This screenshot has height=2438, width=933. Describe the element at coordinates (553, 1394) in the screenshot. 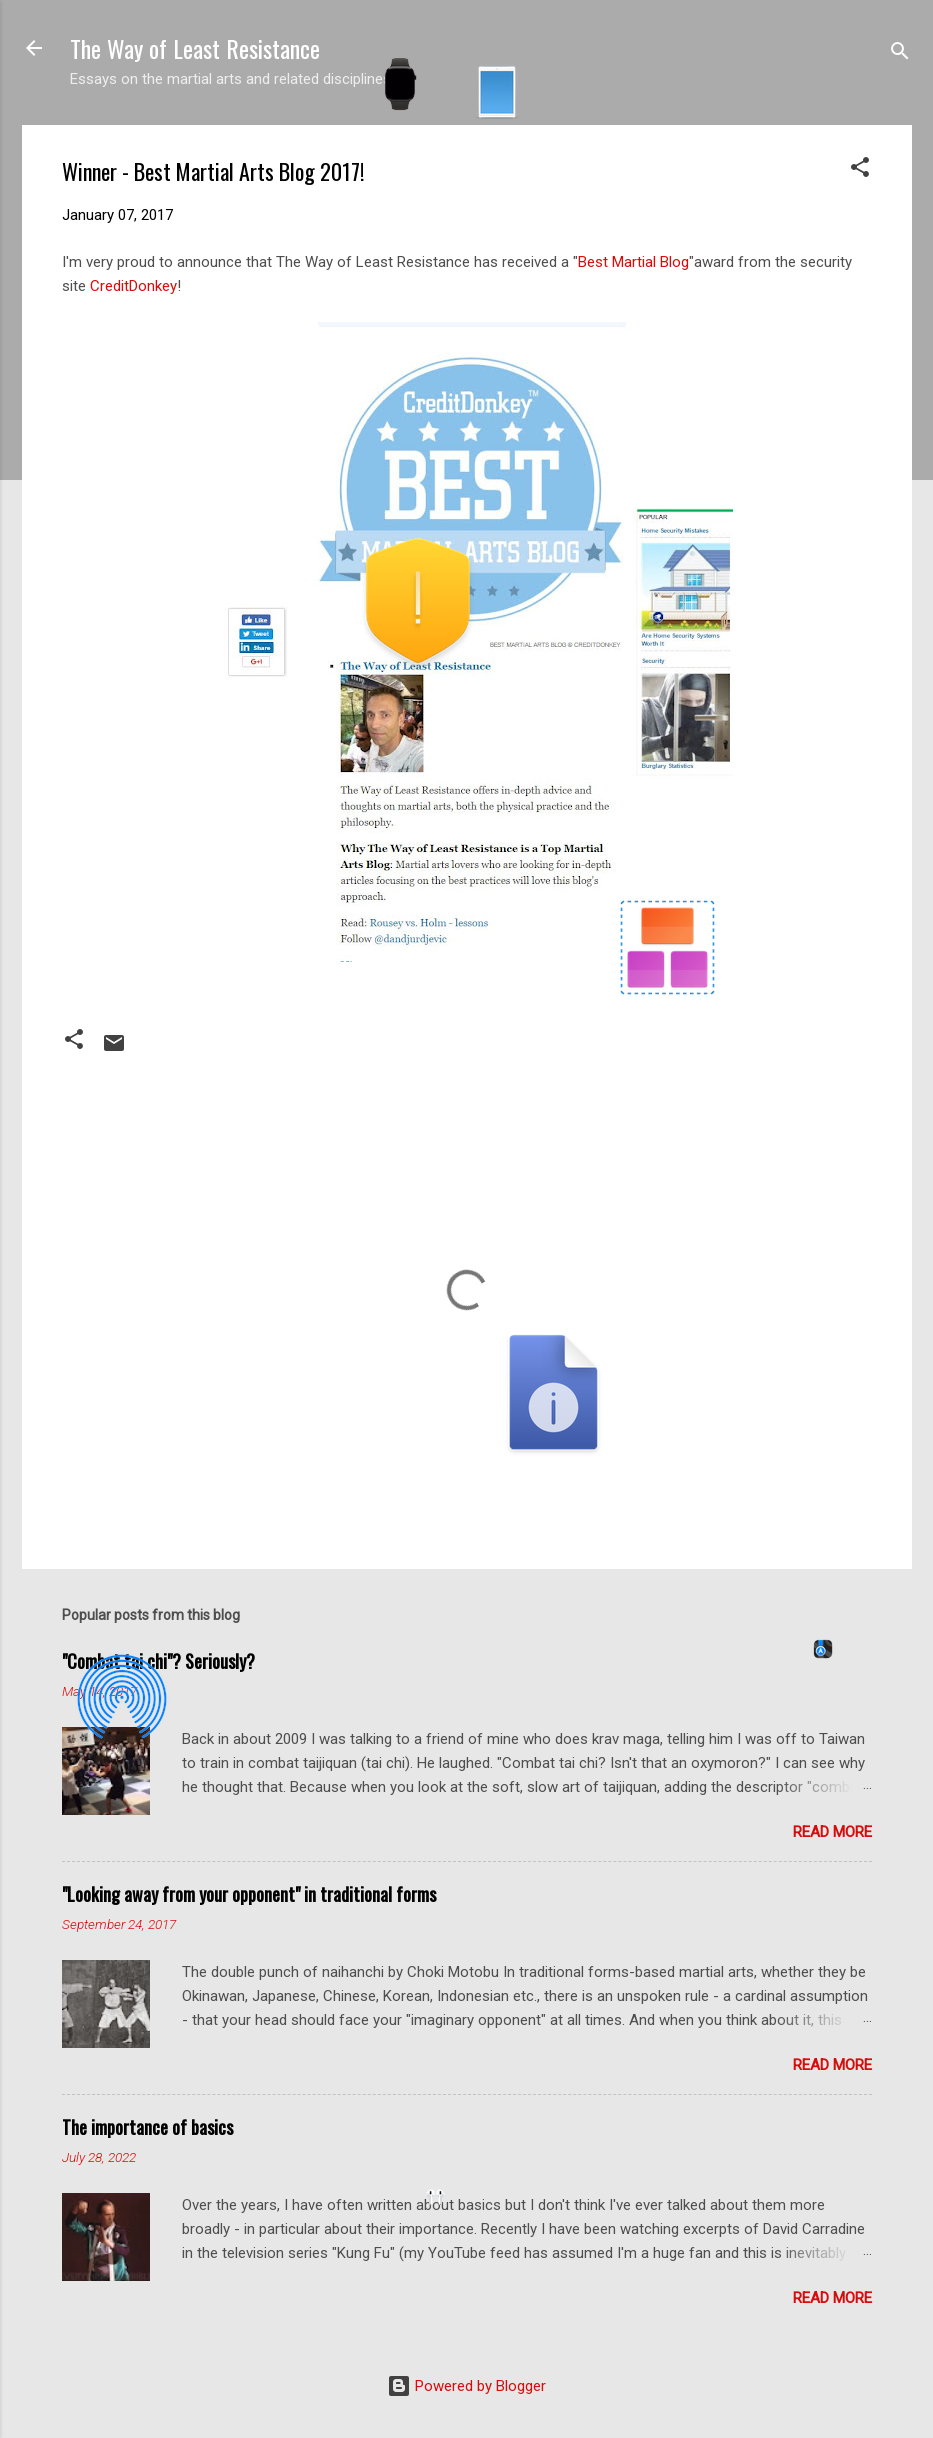

I see `view file details or properties` at that location.